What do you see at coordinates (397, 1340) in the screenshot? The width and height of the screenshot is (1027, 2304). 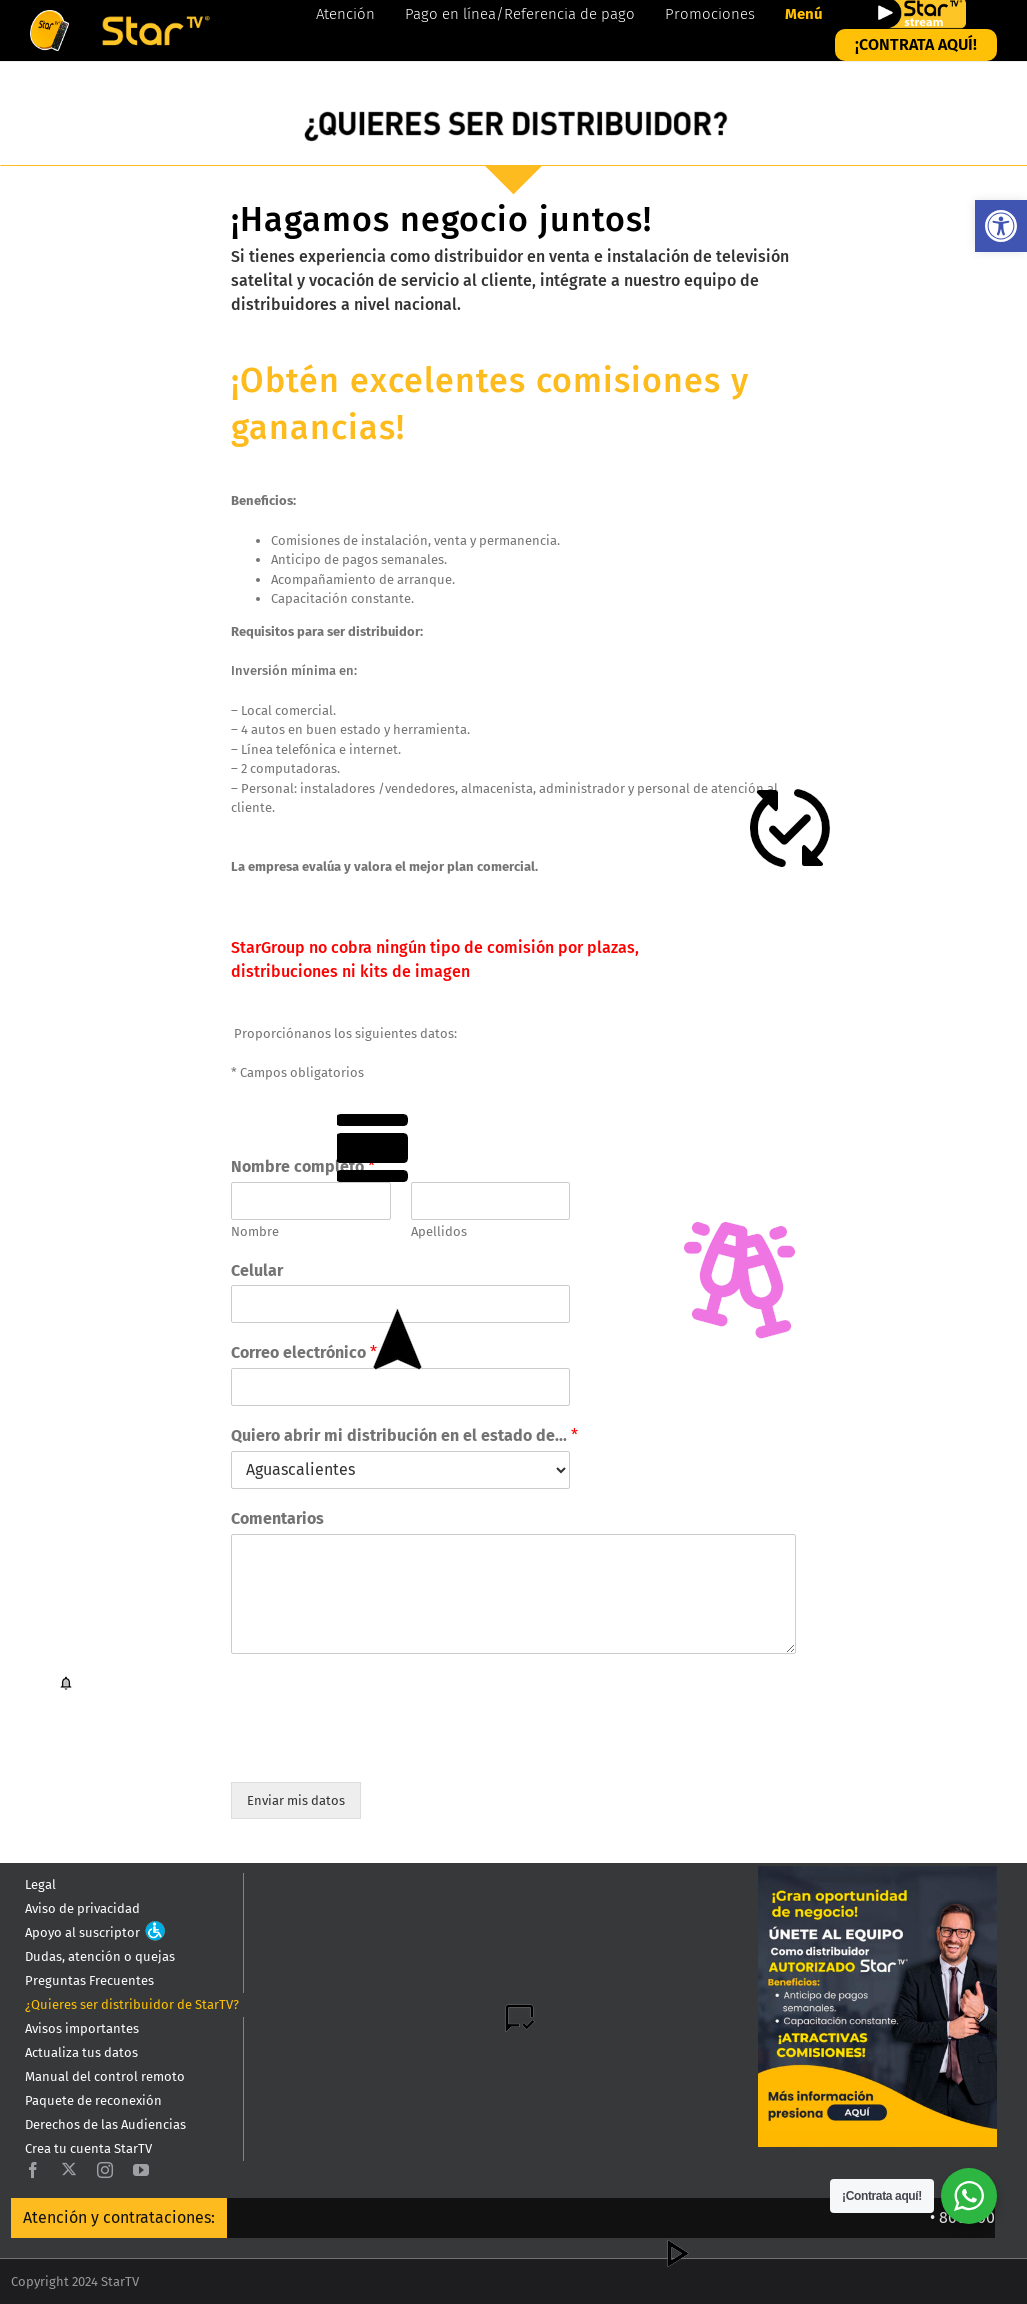 I see `start navigation to destination` at bounding box center [397, 1340].